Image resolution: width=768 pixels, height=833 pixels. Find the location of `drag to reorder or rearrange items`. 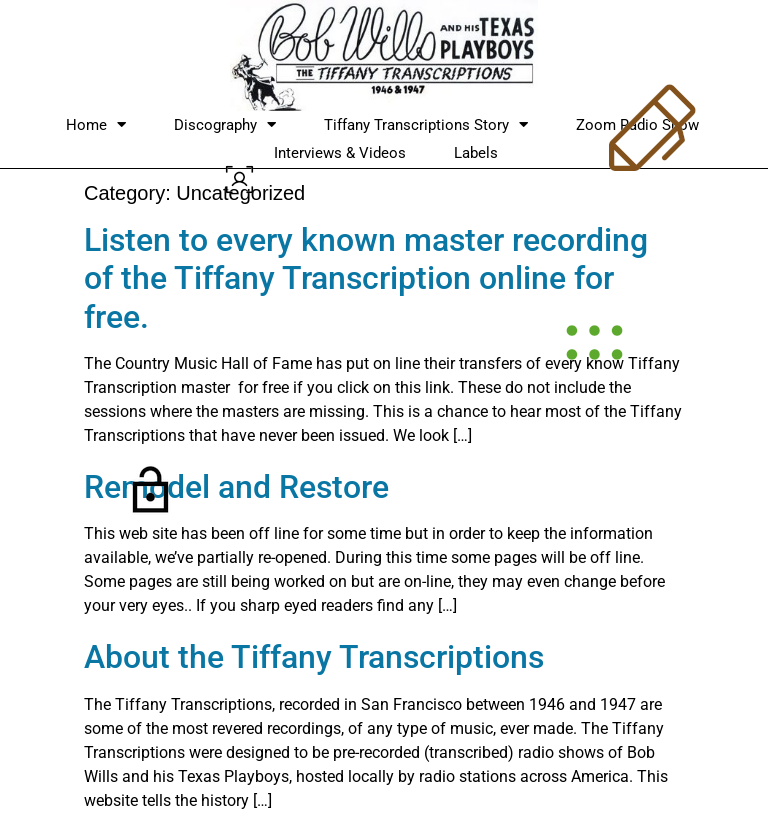

drag to reorder or rearrange items is located at coordinates (594, 342).